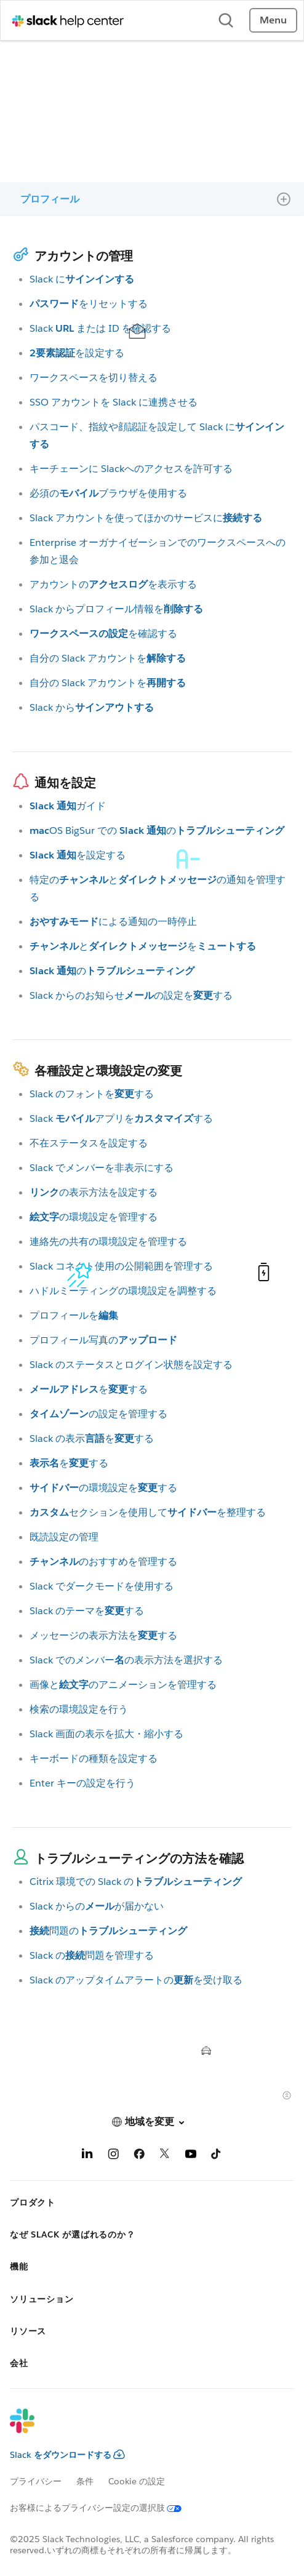 The image size is (304, 2576). I want to click on add to favorites or wishlist, so click(79, 1275).